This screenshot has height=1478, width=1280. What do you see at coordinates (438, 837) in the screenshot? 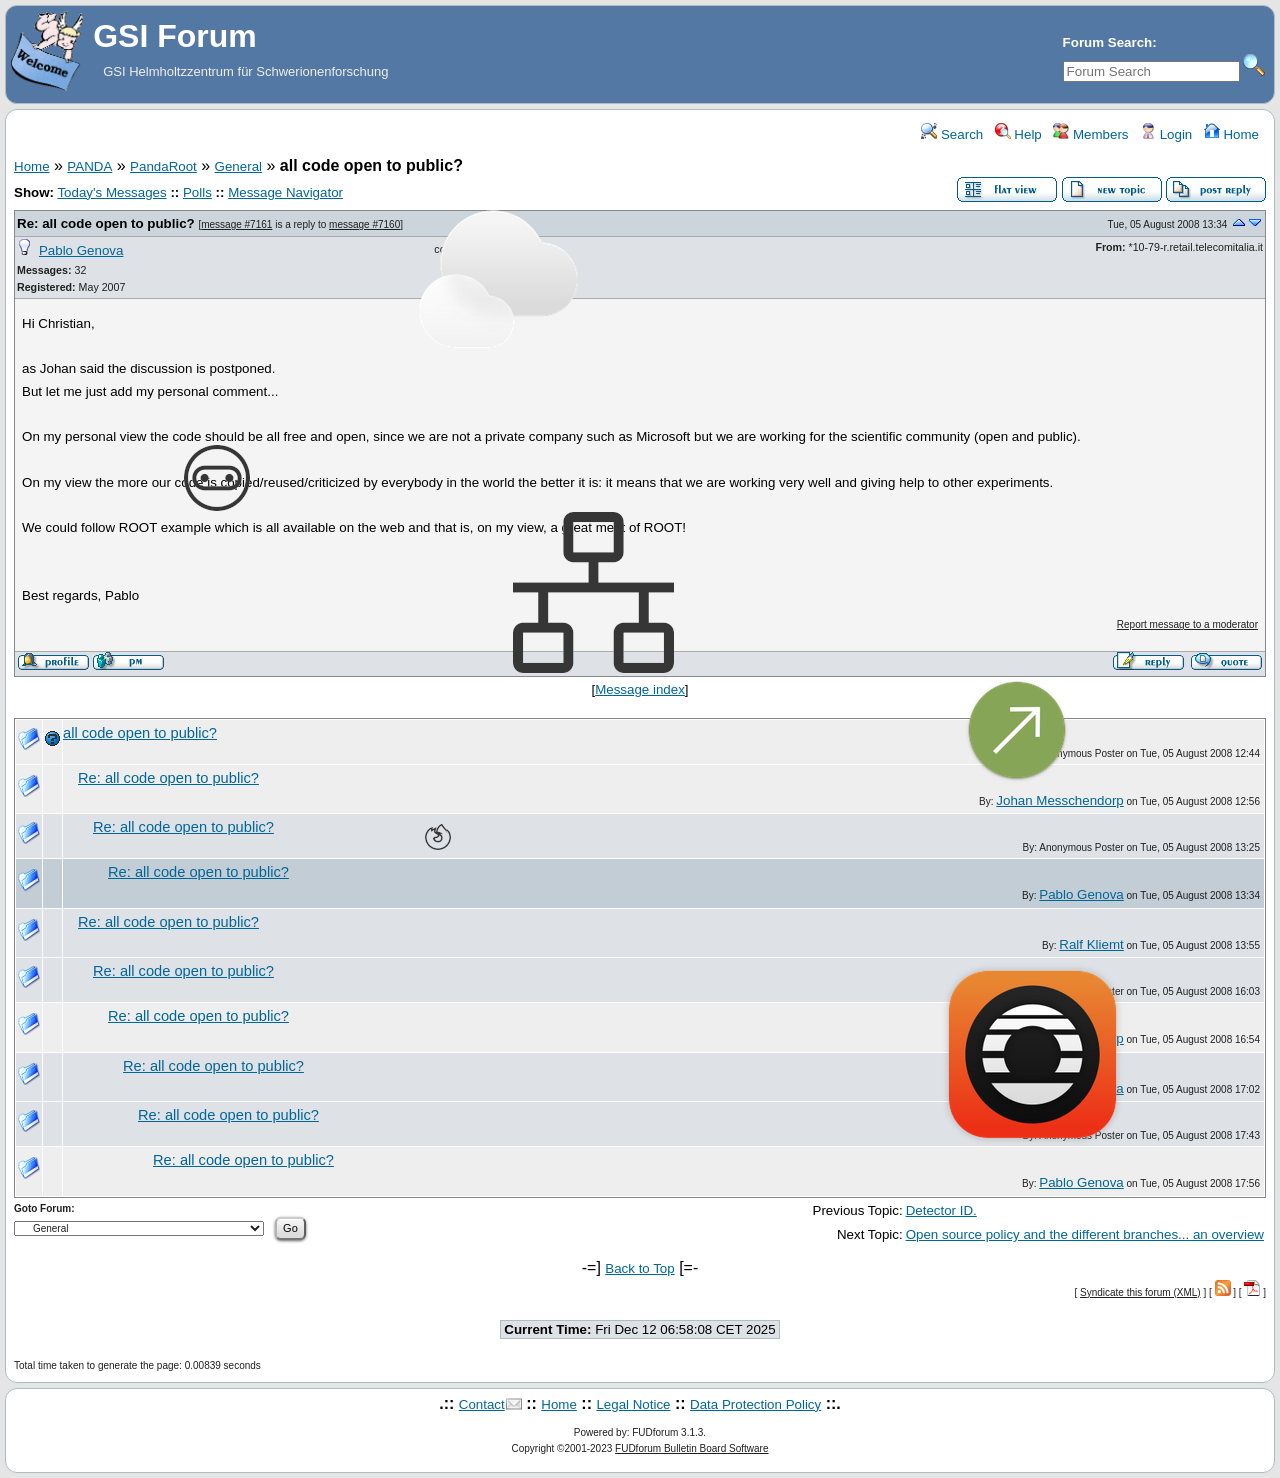
I see `open firefox browser` at bounding box center [438, 837].